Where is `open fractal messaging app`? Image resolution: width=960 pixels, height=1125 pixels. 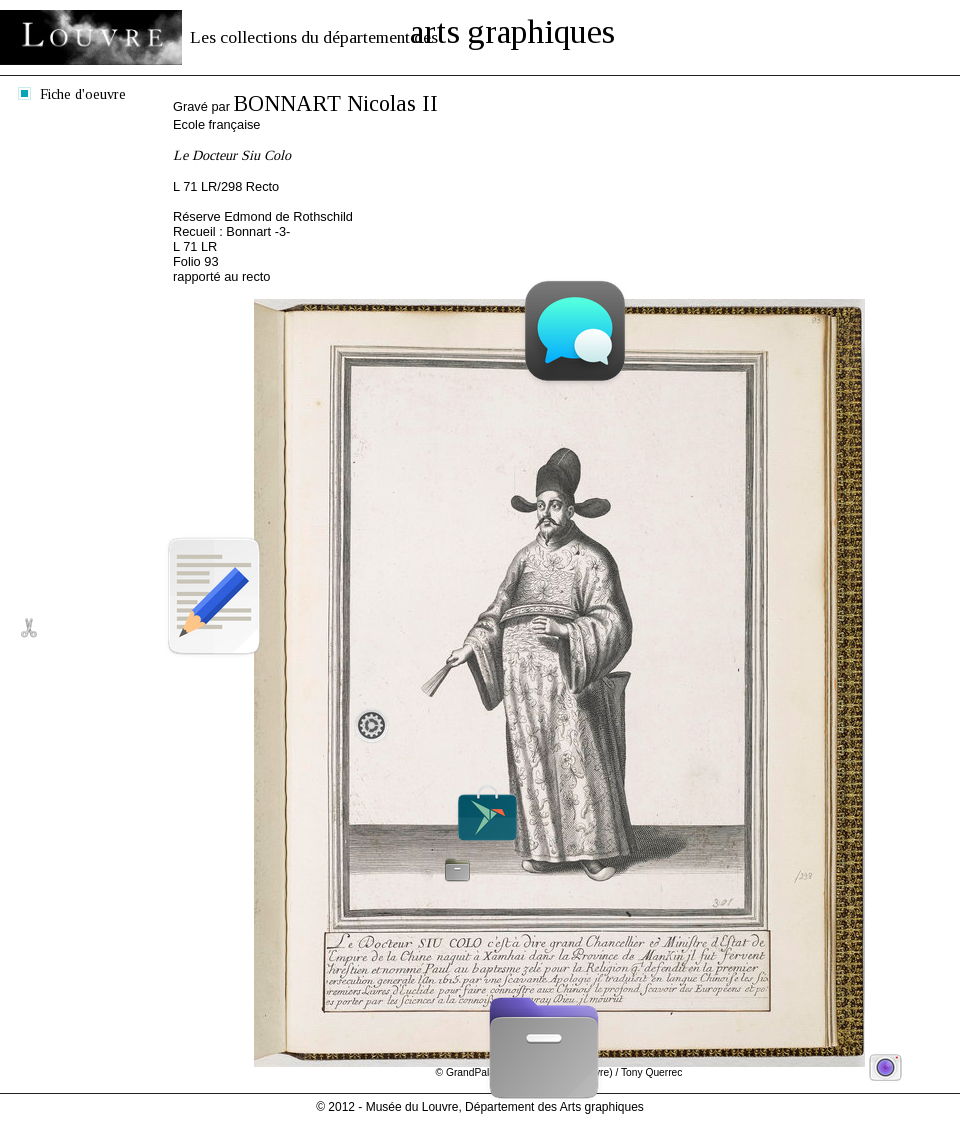 open fractal messaging app is located at coordinates (575, 331).